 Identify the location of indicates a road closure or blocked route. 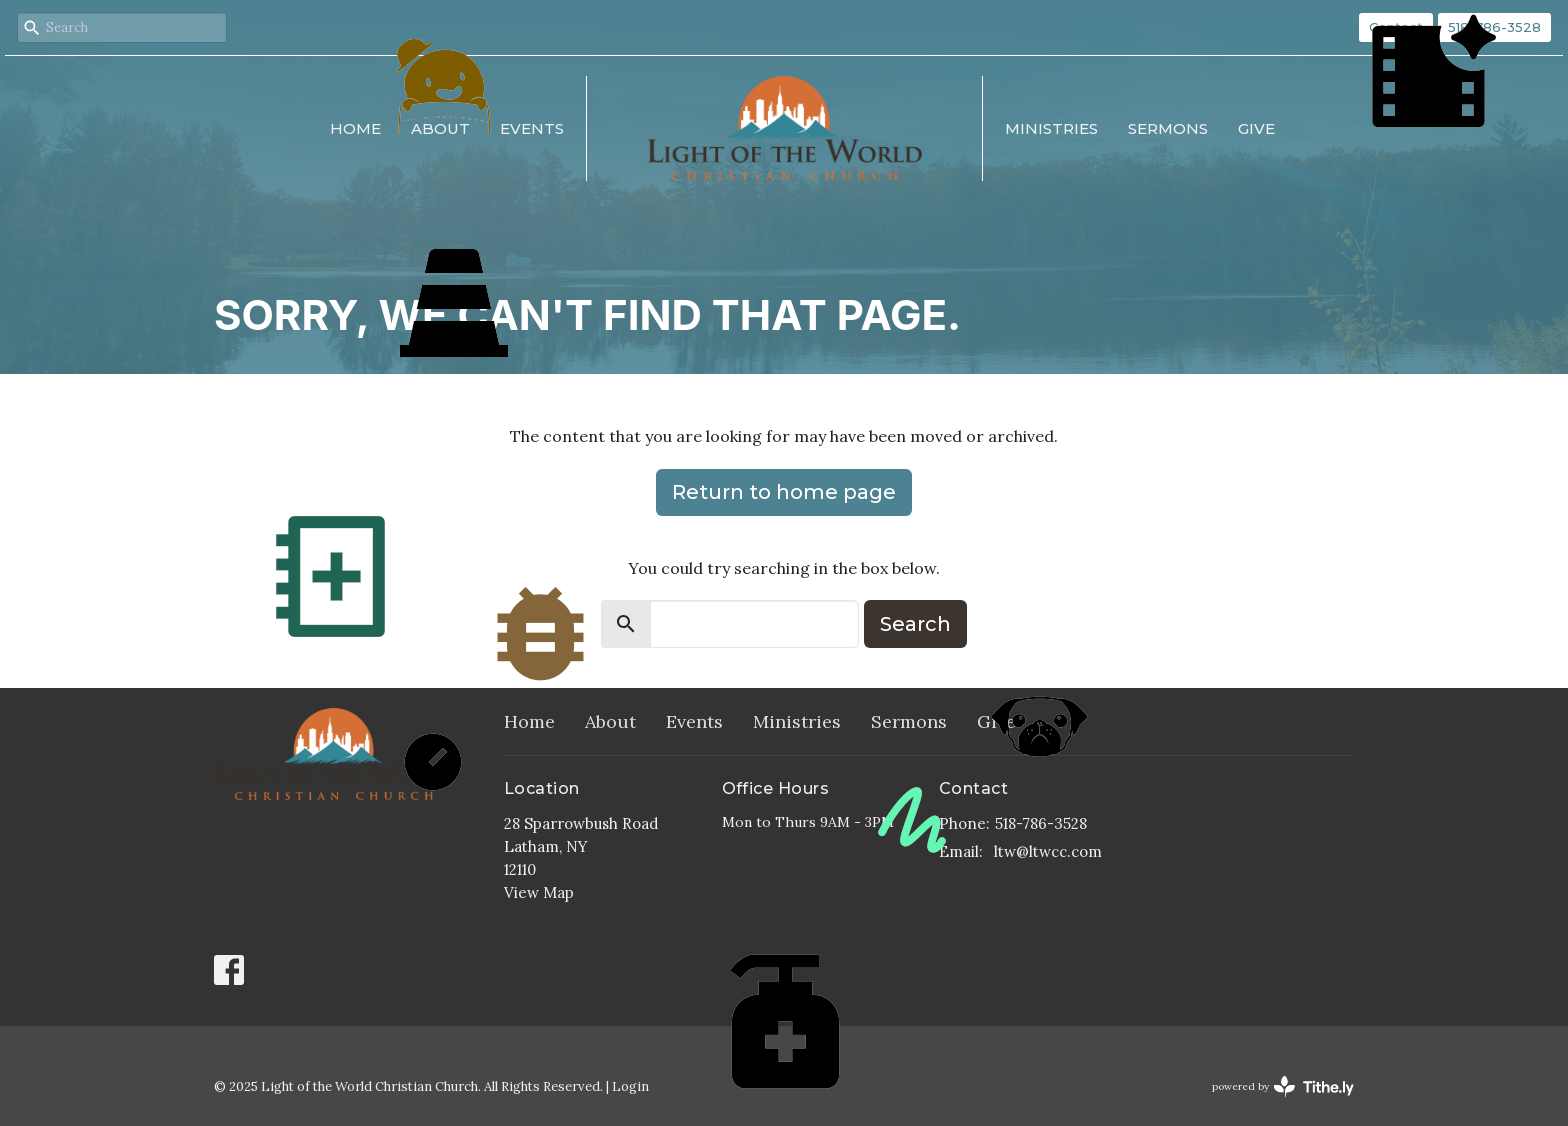
(454, 303).